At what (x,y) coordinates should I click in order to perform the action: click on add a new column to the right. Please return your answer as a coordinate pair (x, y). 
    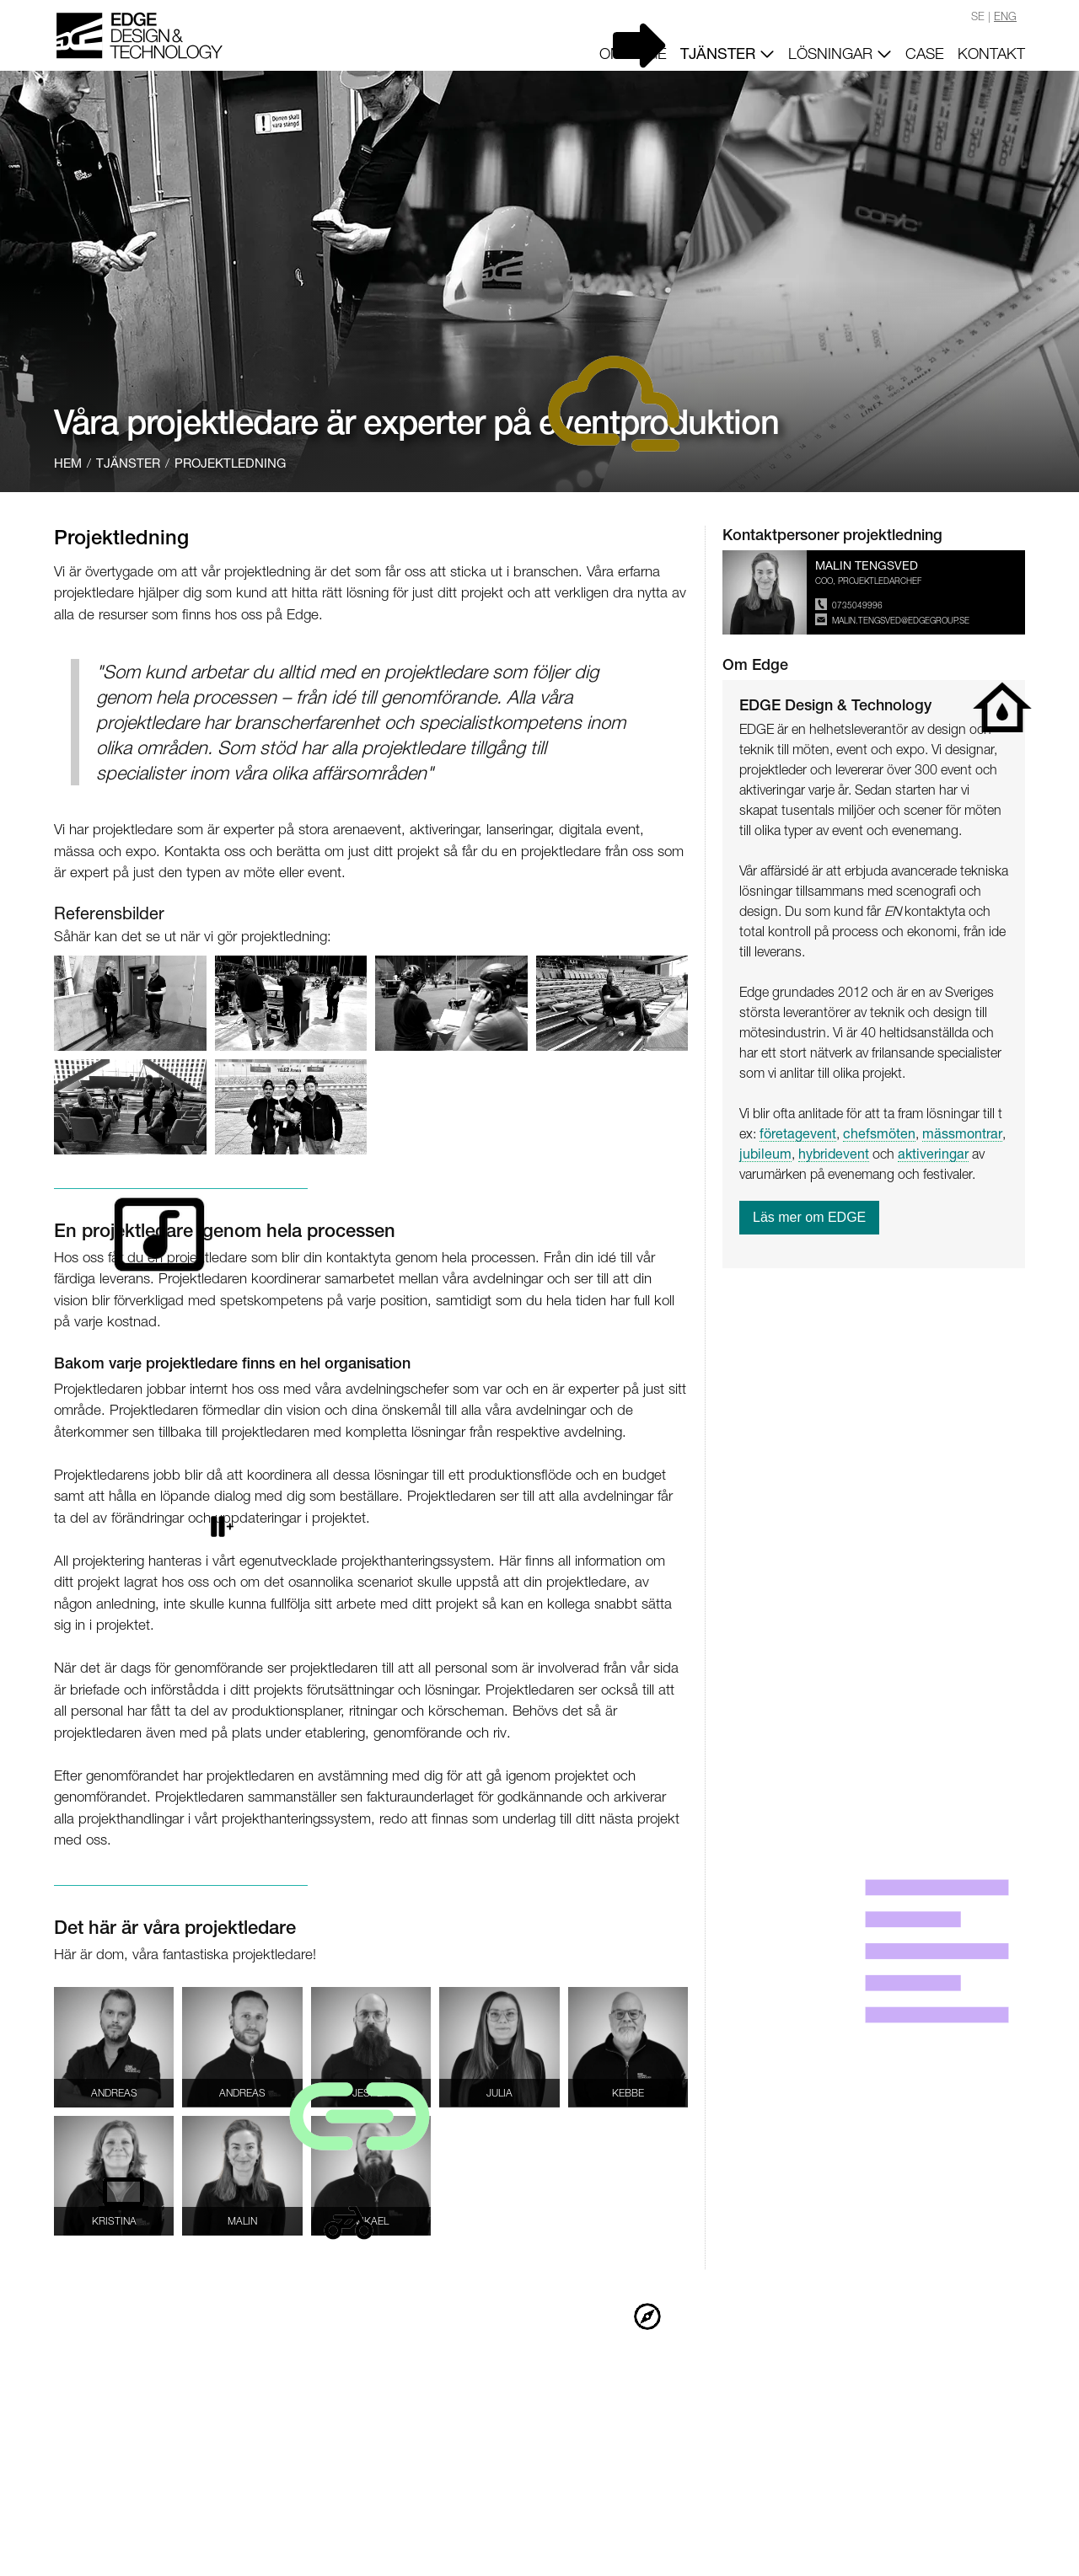
    Looking at the image, I should click on (220, 1526).